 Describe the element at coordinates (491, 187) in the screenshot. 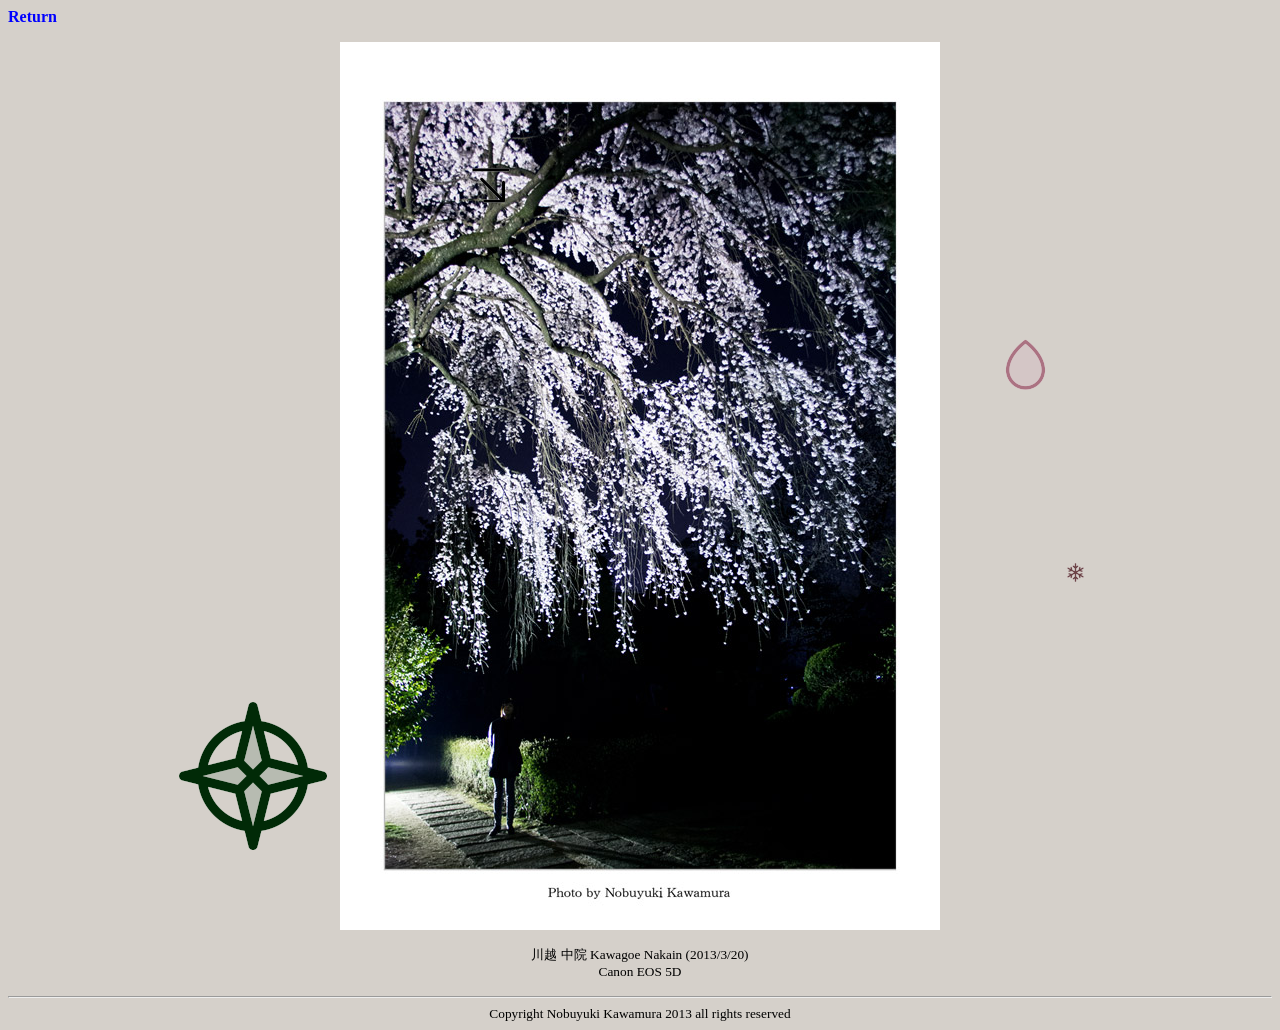

I see `move item to bottom-right corner` at that location.